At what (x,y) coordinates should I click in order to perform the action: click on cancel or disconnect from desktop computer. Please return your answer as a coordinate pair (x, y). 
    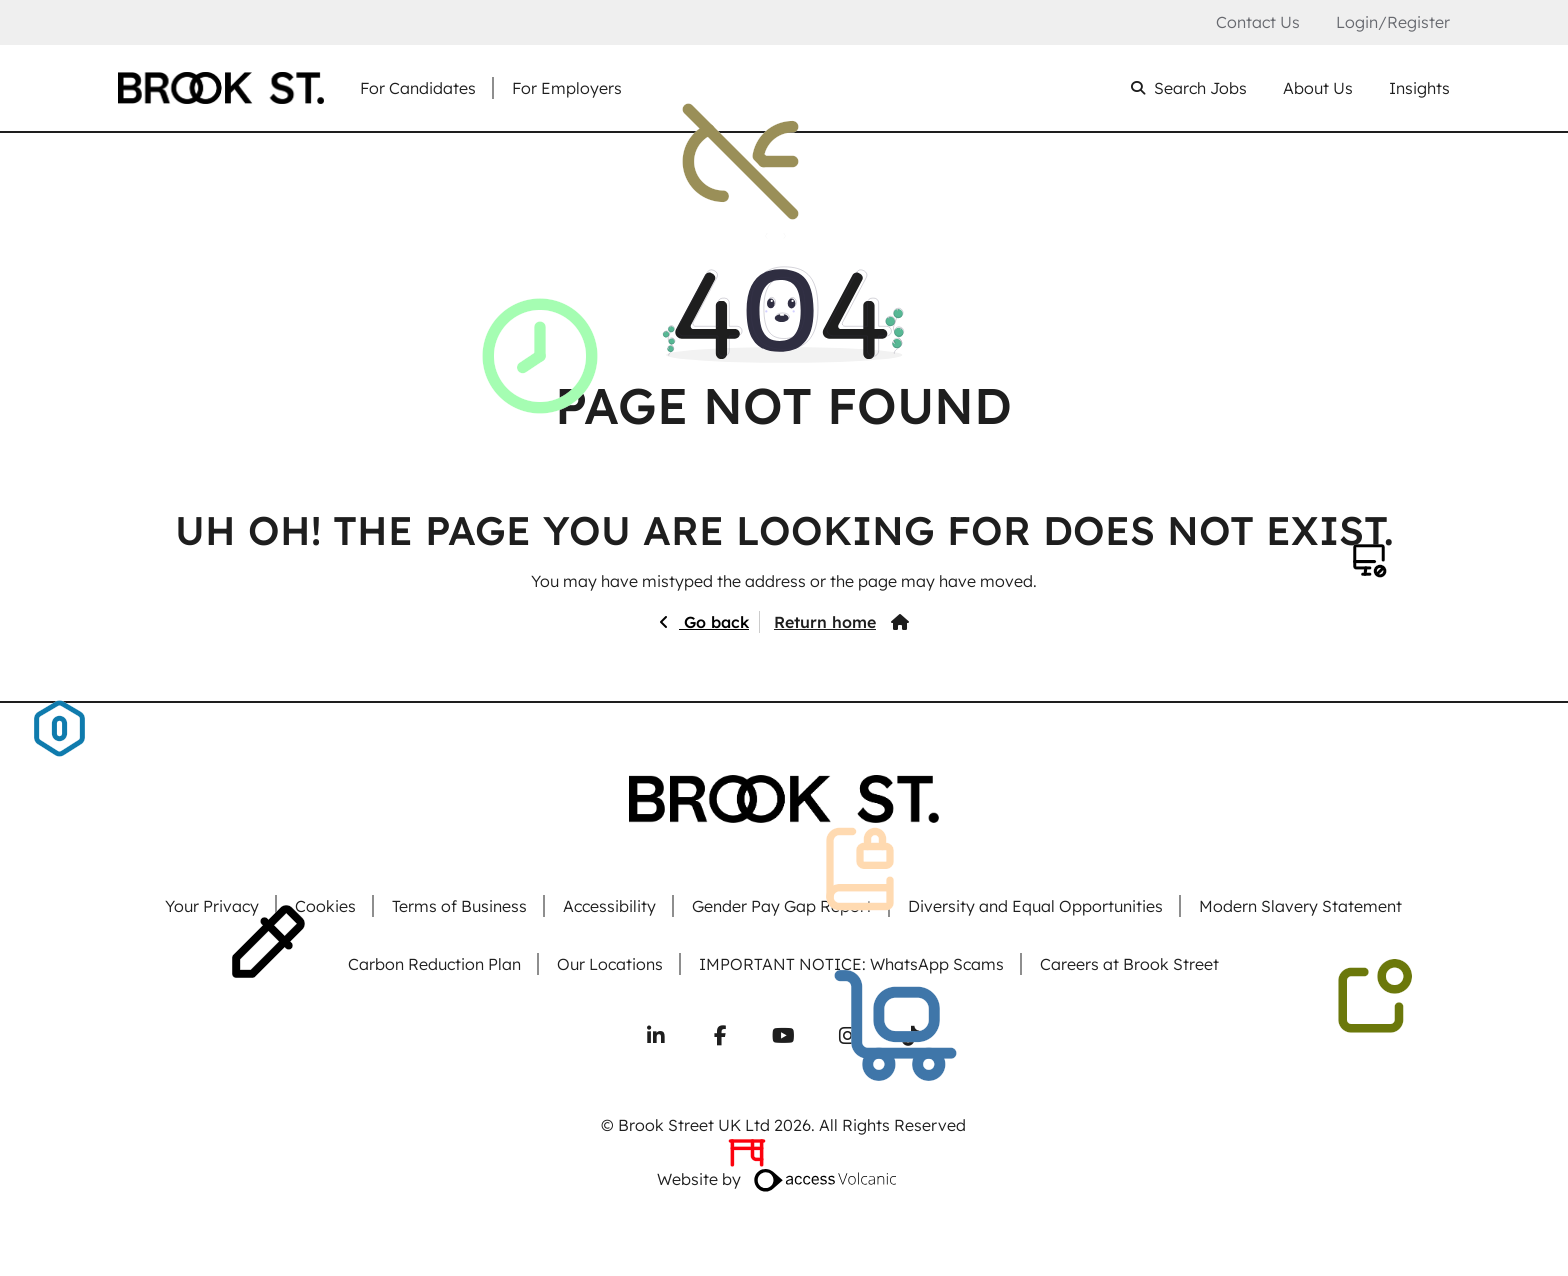
    Looking at the image, I should click on (1369, 560).